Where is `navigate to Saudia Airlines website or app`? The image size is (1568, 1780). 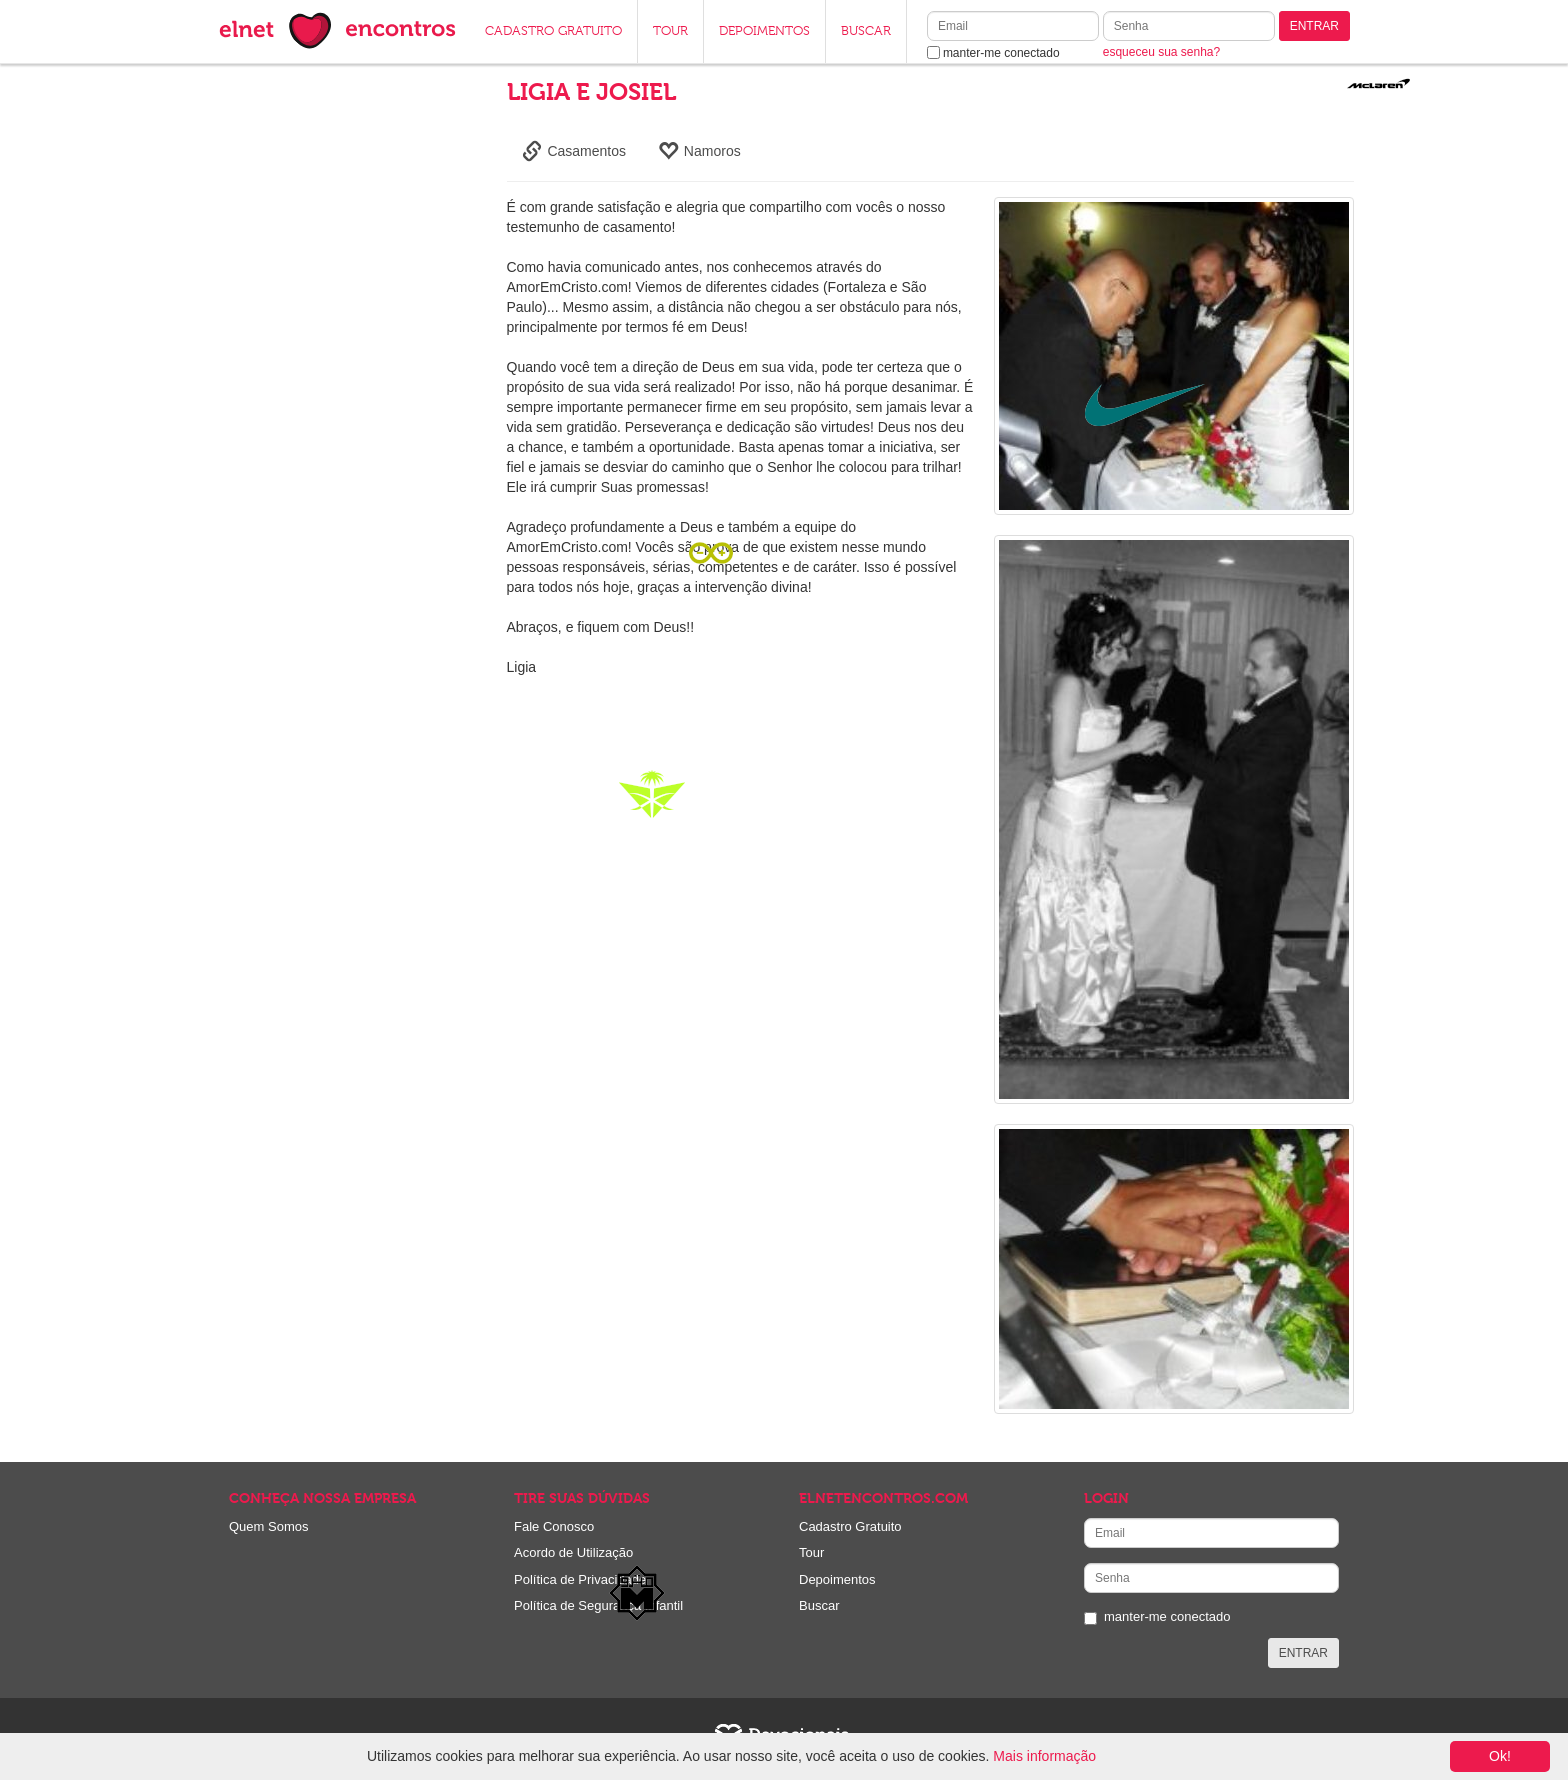
navigate to Saudia Airlines website or app is located at coordinates (652, 794).